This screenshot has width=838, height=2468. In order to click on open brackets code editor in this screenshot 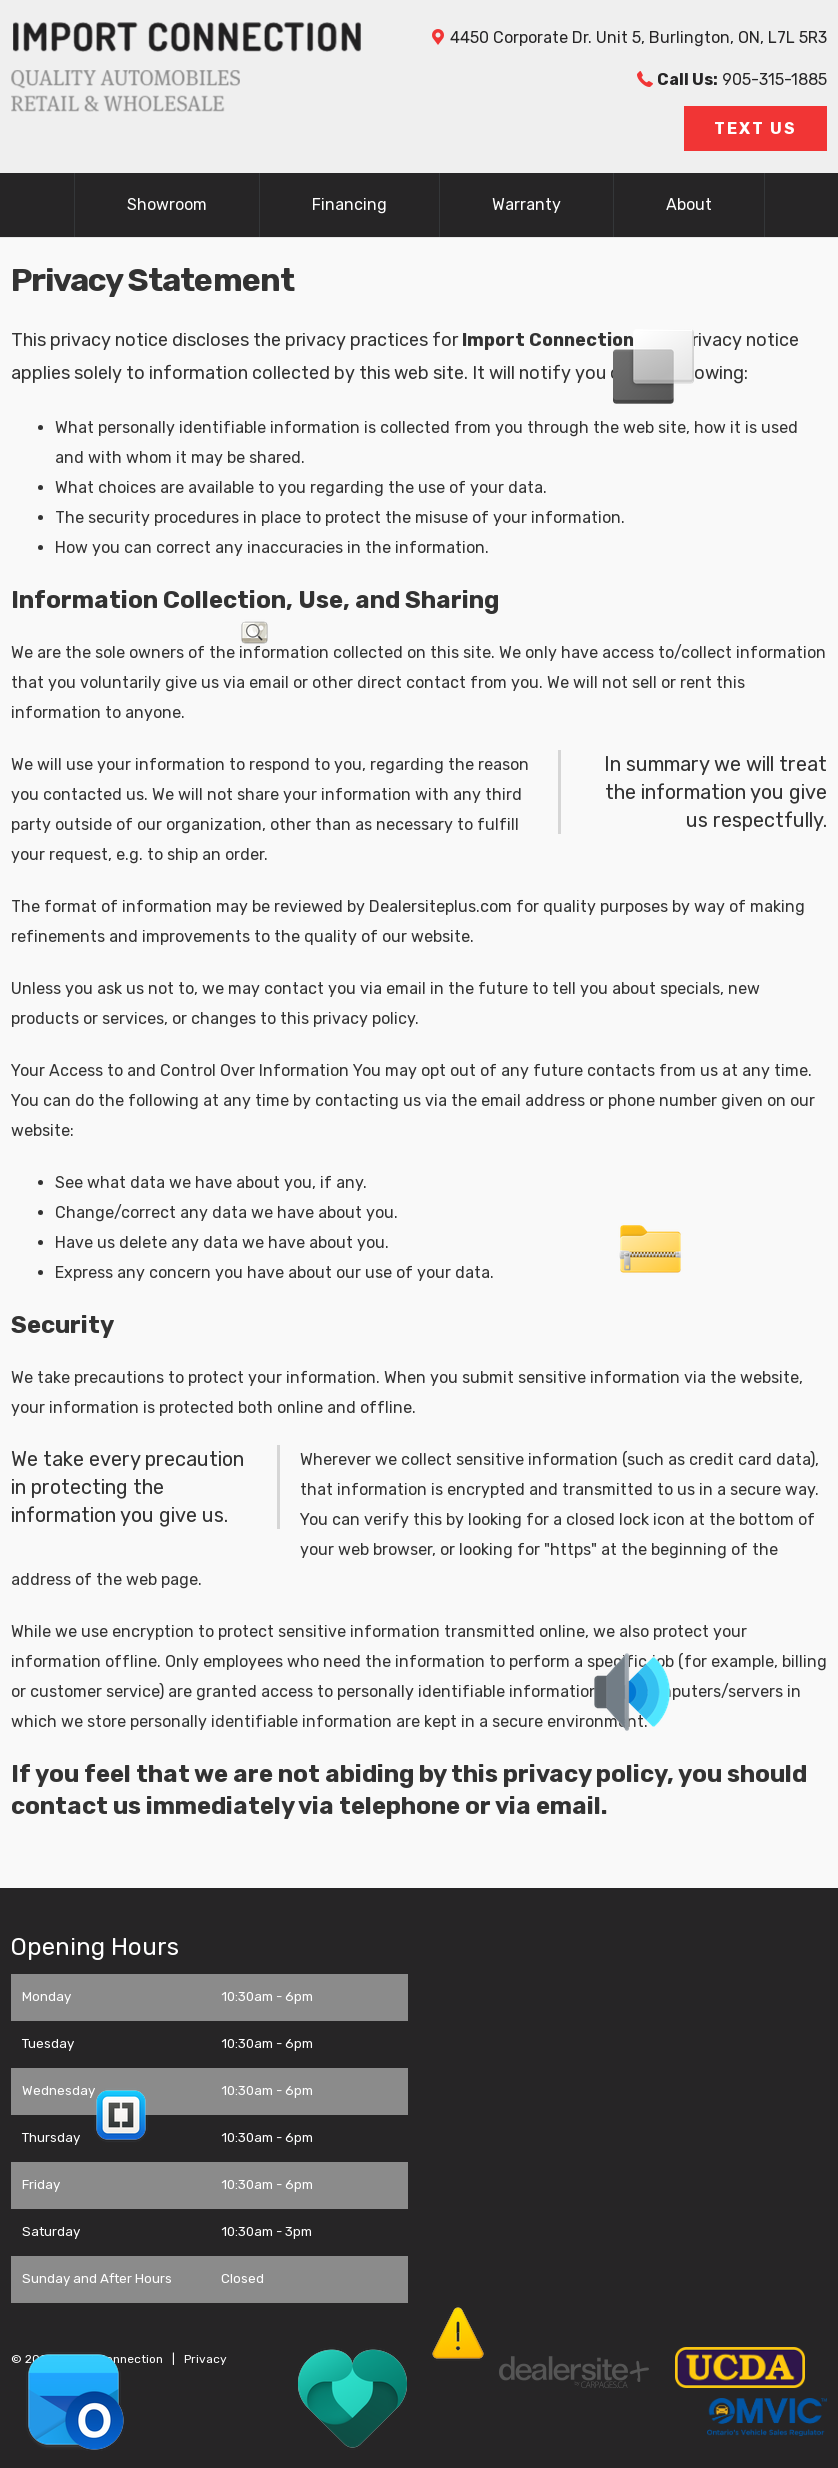, I will do `click(121, 2115)`.